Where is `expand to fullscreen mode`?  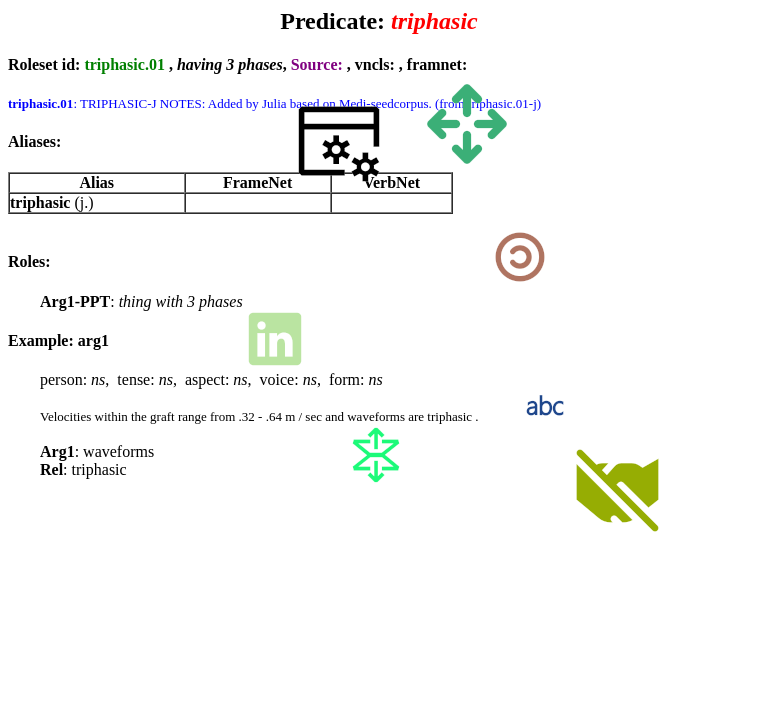 expand to fullscreen mode is located at coordinates (467, 124).